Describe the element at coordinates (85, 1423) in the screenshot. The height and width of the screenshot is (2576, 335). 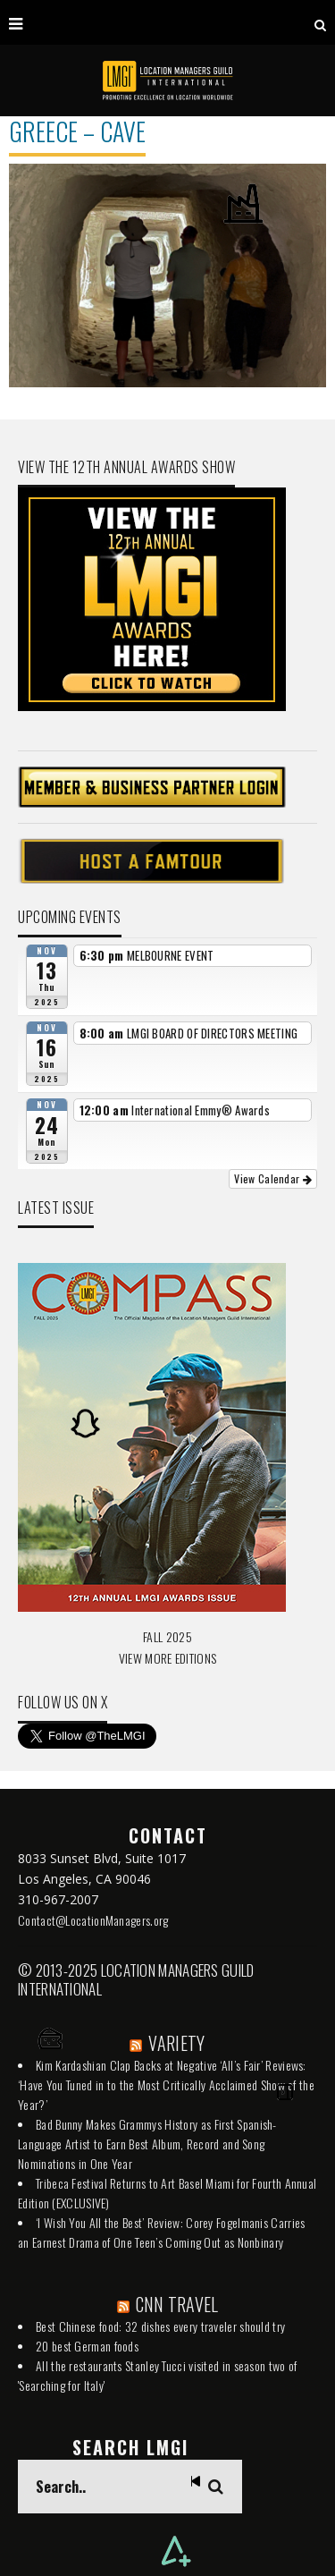
I see `open Snapchat` at that location.